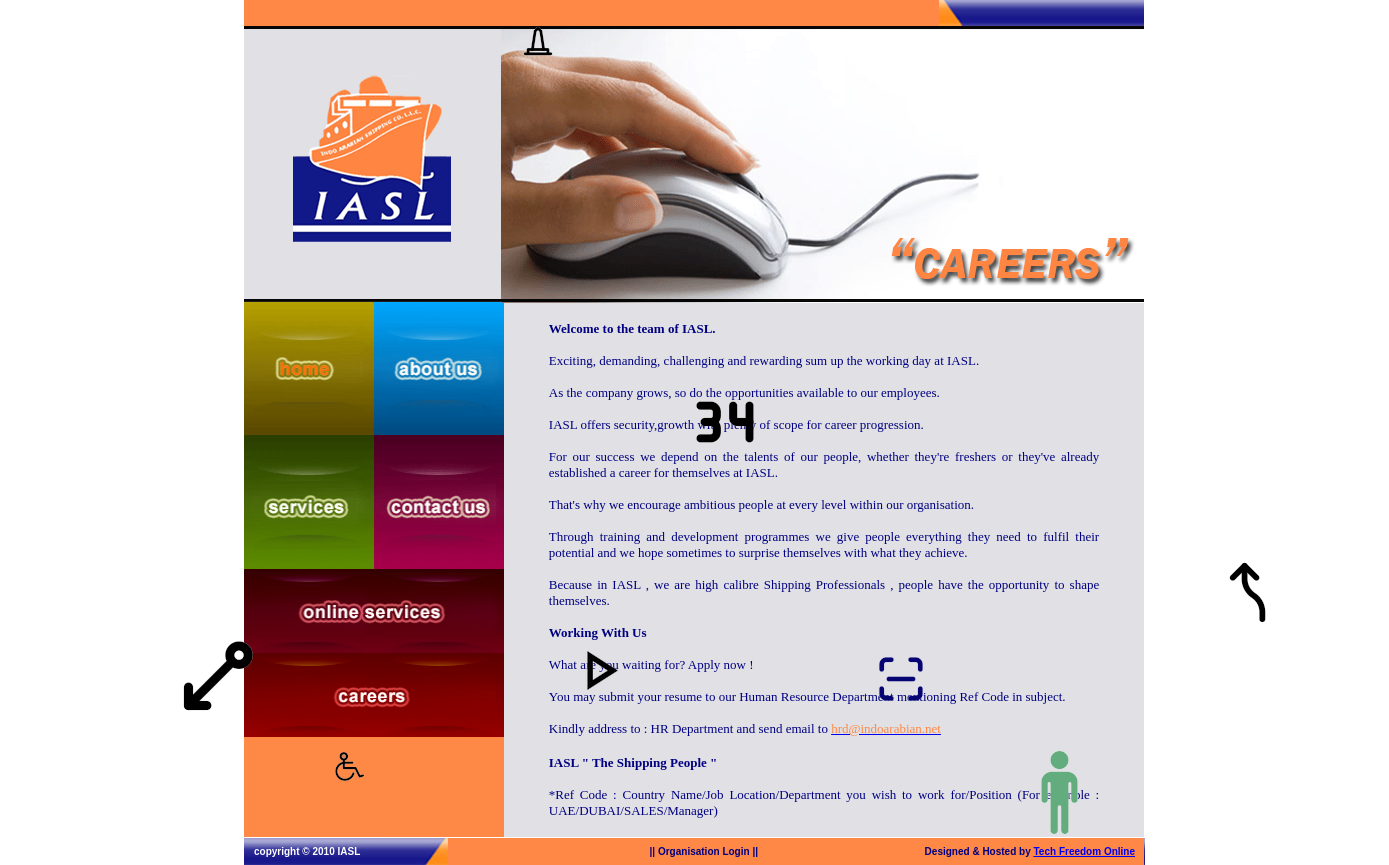 The height and width of the screenshot is (865, 1389). I want to click on go back to previous screen, so click(1250, 592).